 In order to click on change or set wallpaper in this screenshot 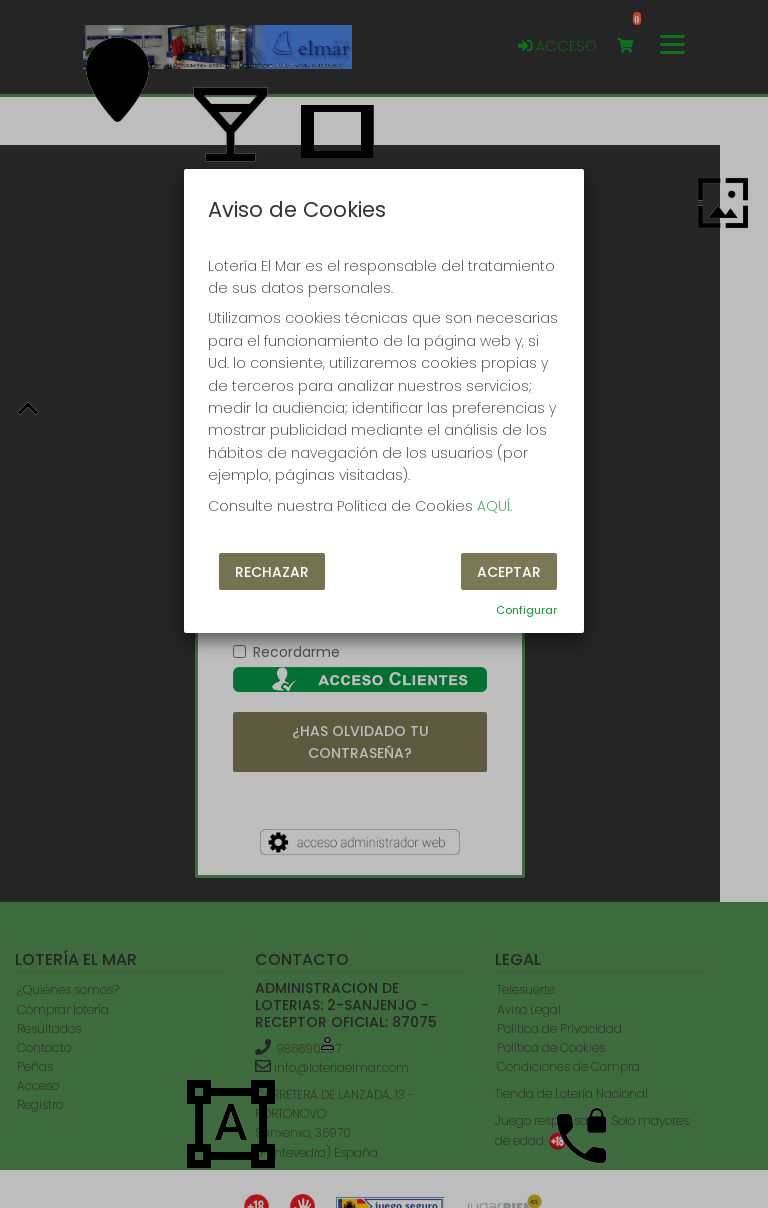, I will do `click(723, 203)`.